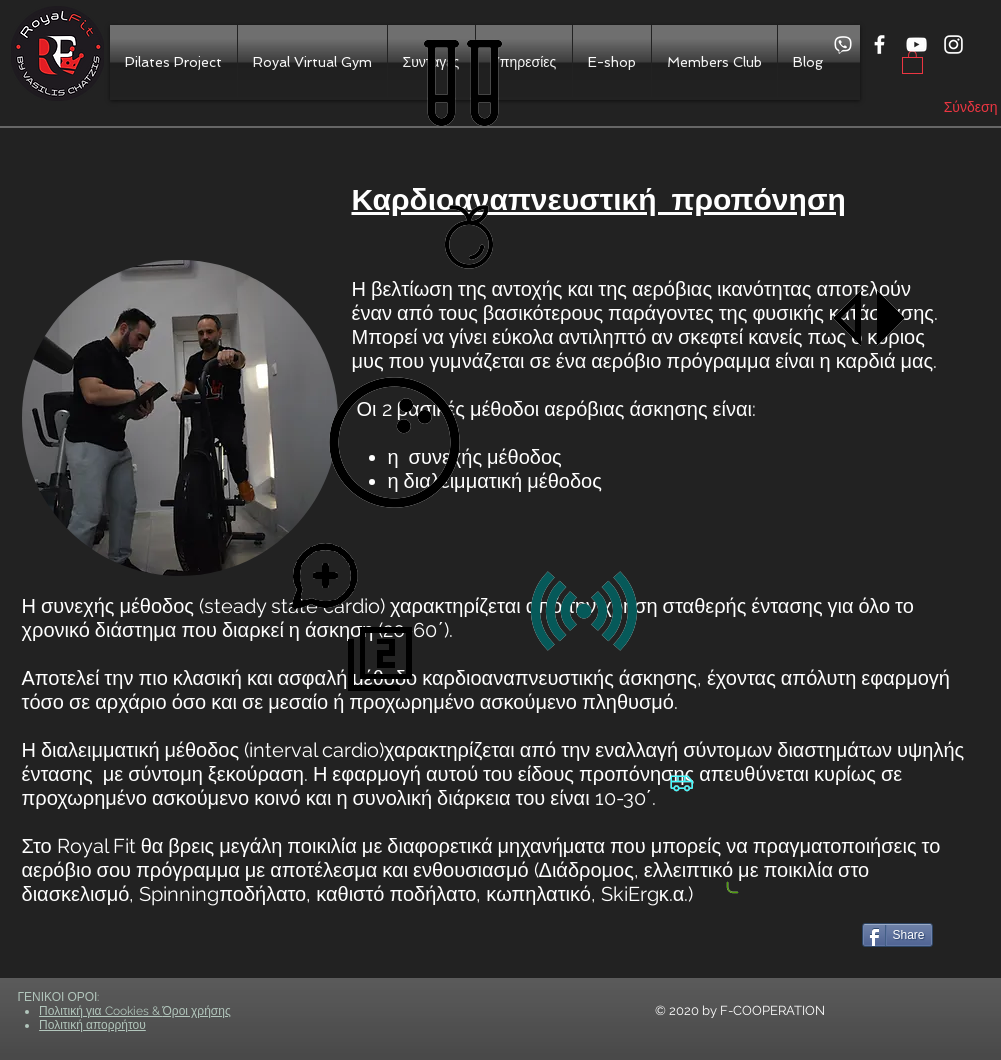  What do you see at coordinates (394, 442) in the screenshot?
I see `access bowling game or activity` at bounding box center [394, 442].